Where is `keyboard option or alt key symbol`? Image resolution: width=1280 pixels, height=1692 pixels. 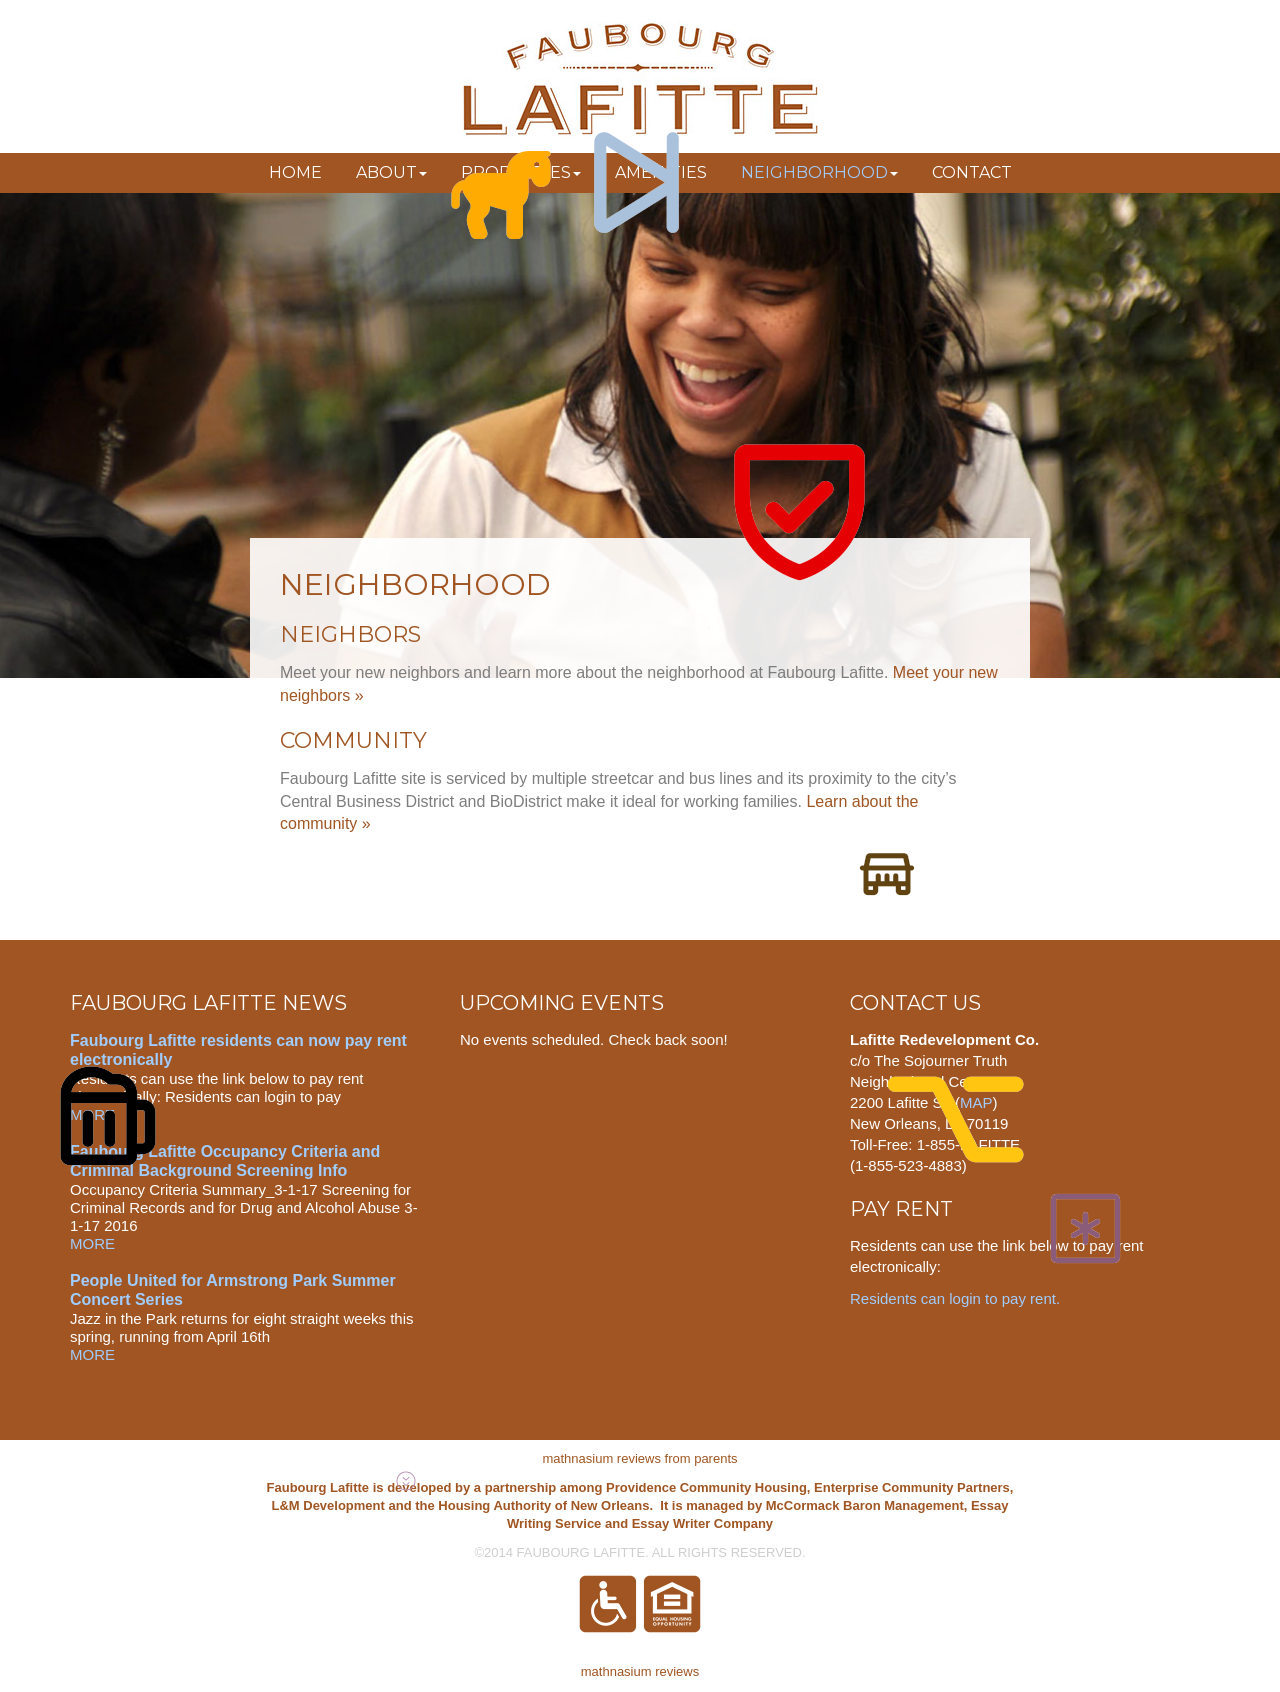
keyboard option or alt key symbol is located at coordinates (955, 1114).